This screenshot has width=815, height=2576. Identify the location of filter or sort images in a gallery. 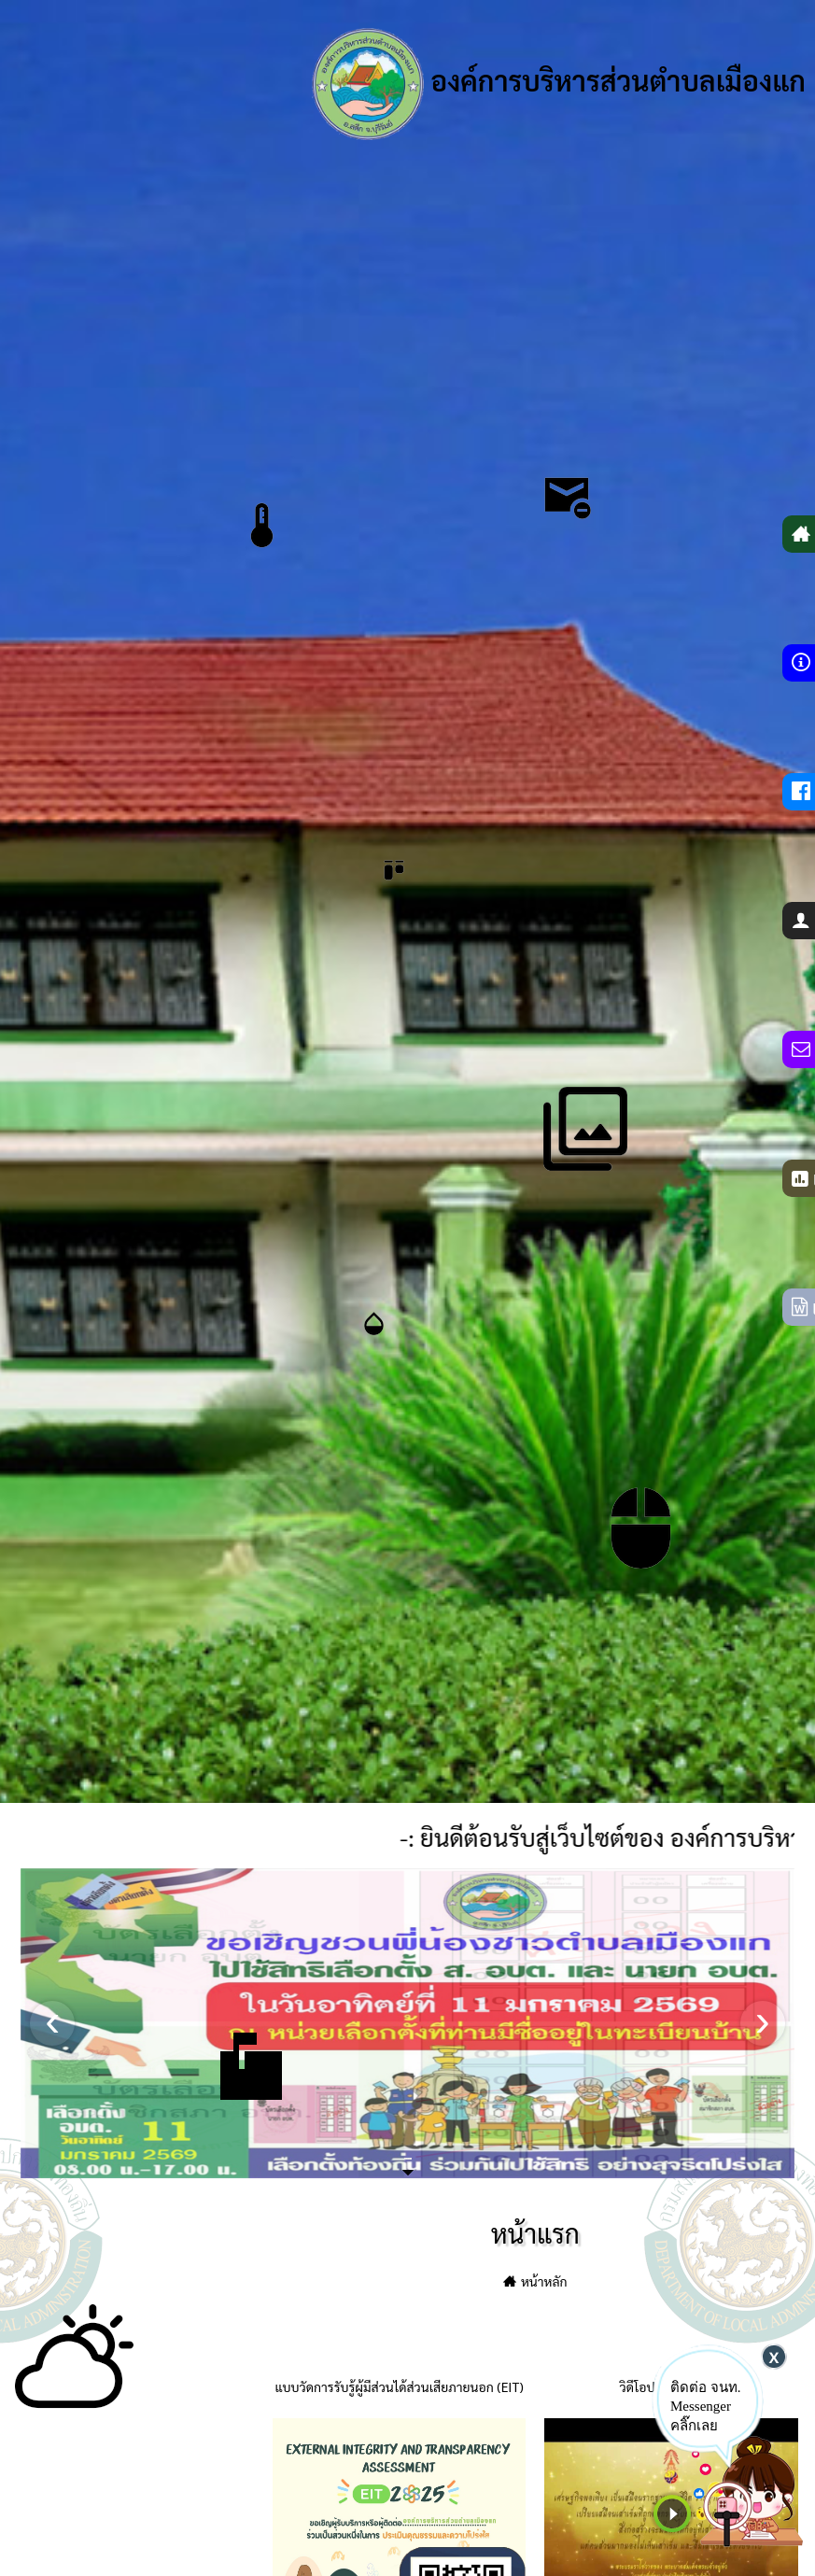
(585, 1129).